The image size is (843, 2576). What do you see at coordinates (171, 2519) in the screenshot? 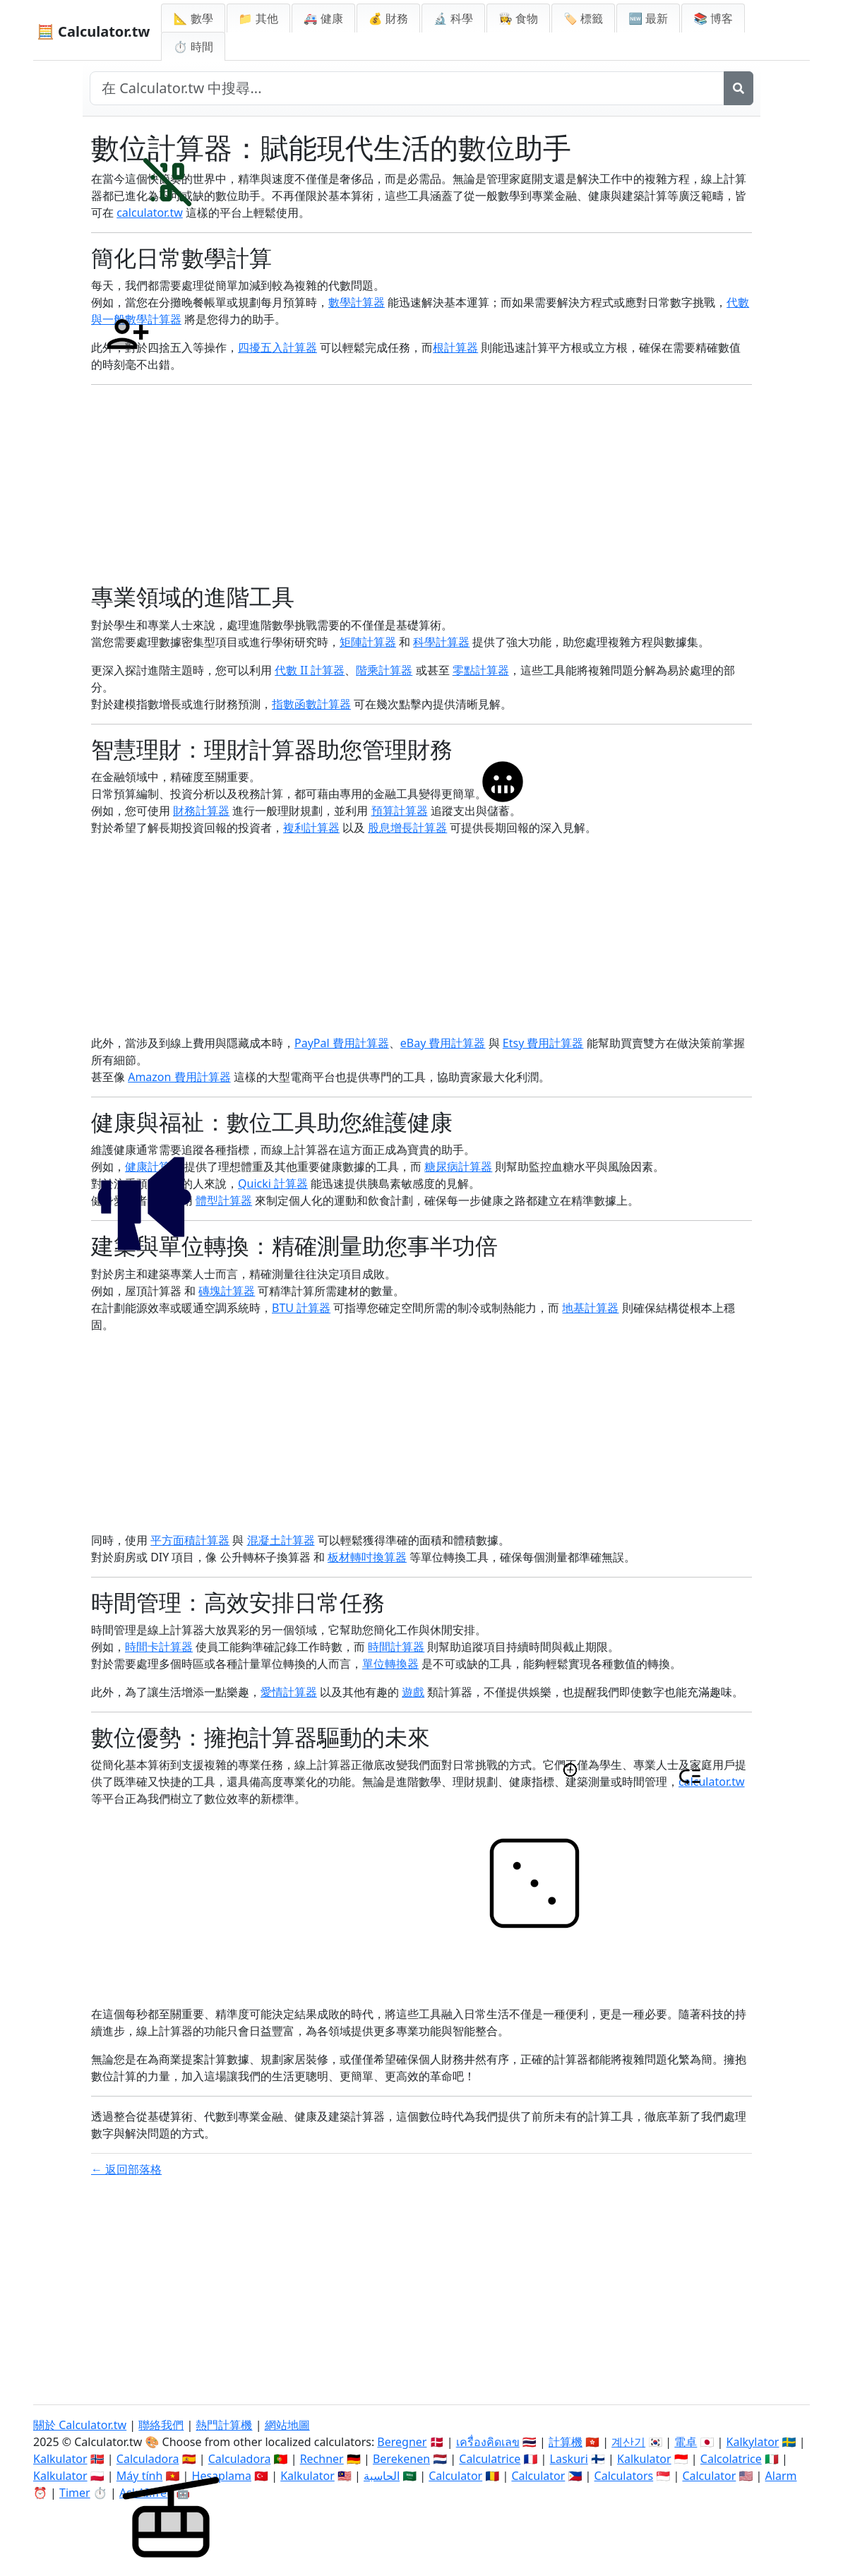
I see `access cable car or gondola transit information` at bounding box center [171, 2519].